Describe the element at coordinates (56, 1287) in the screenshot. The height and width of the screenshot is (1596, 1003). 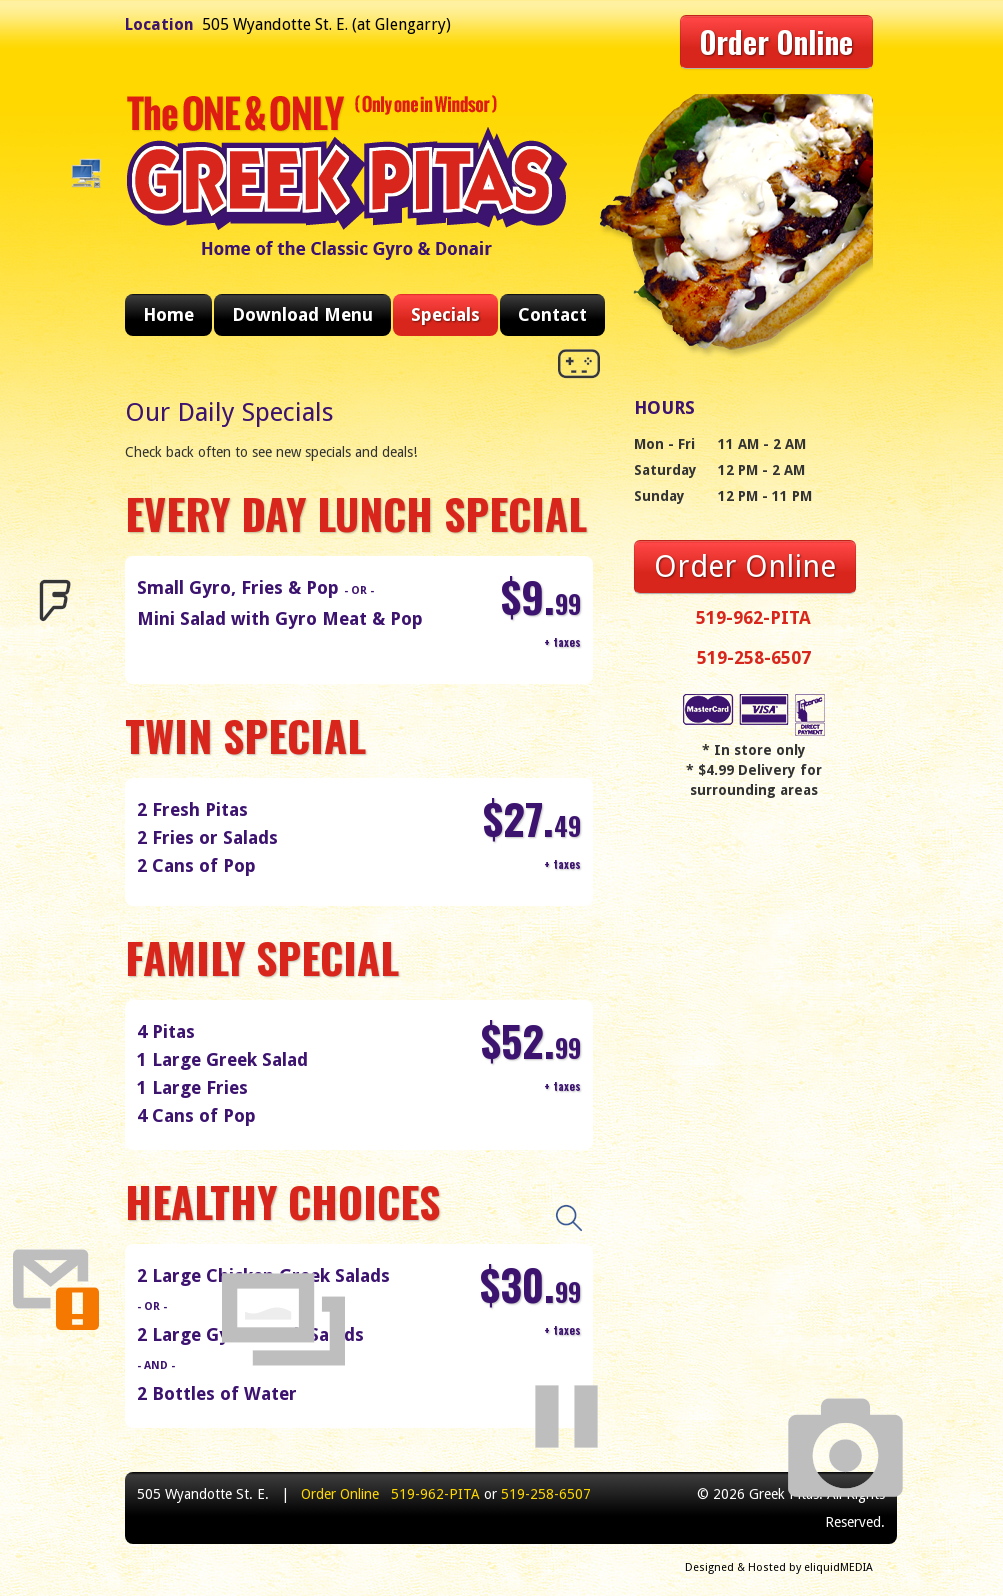
I see `mark email as important` at that location.